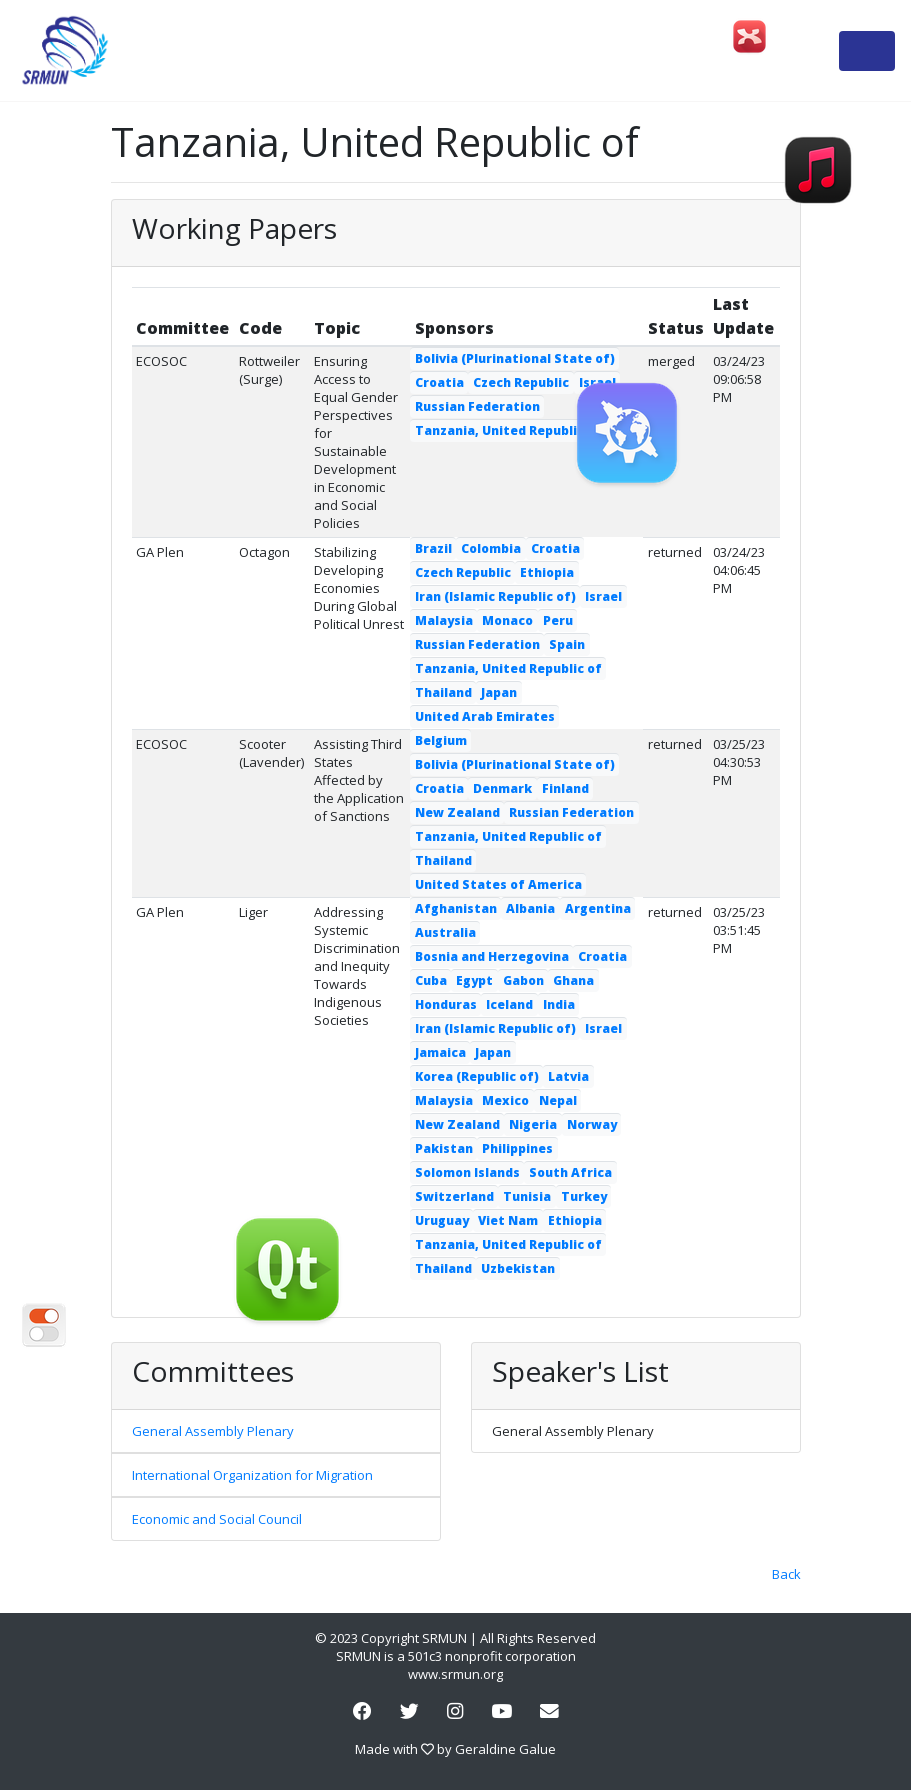  I want to click on open the Apple Music app, so click(818, 170).